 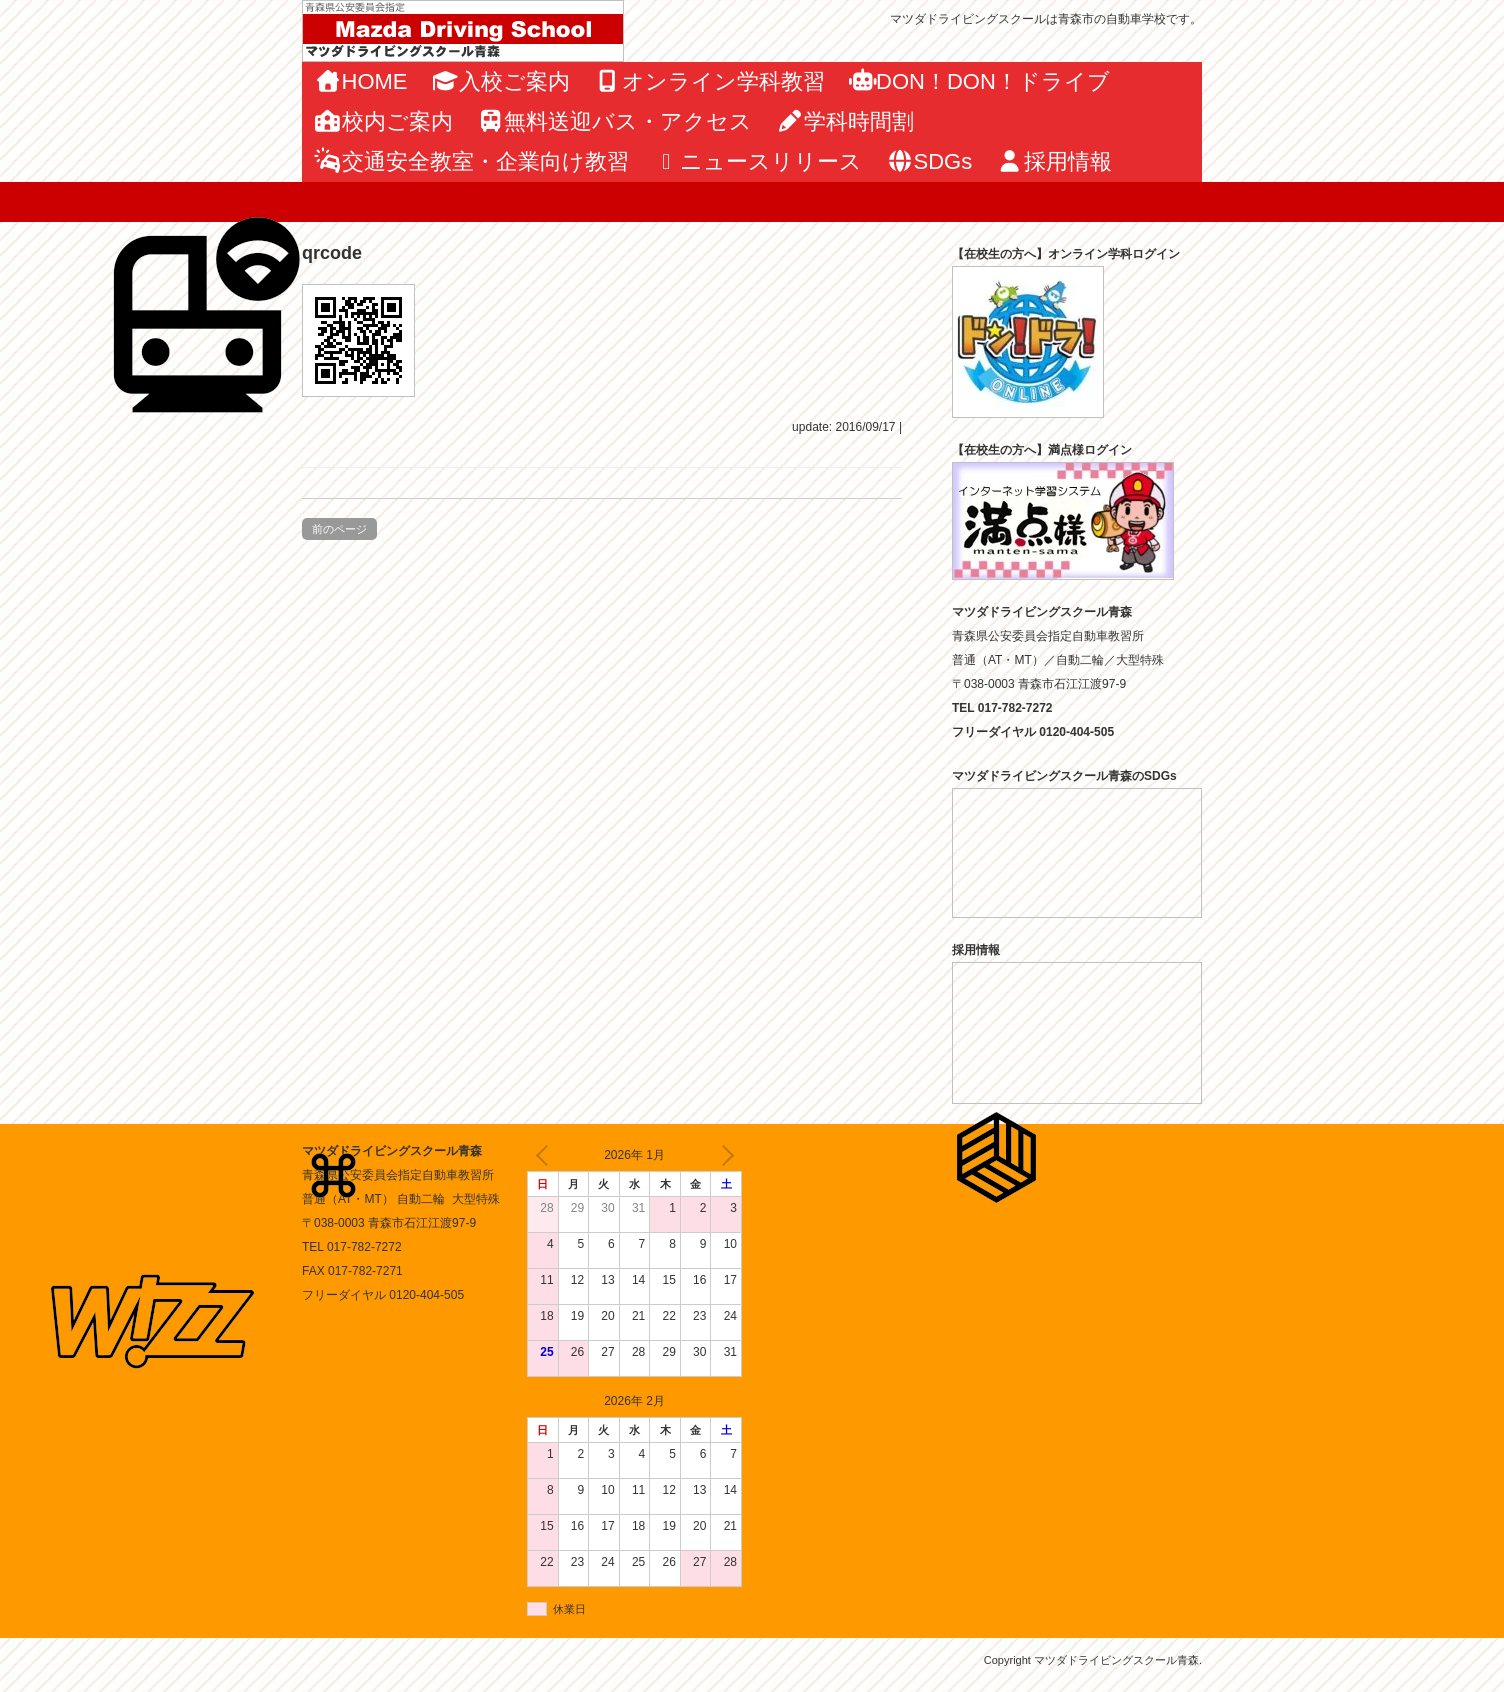 I want to click on indicates wifi availability on subway or transit, so click(x=197, y=319).